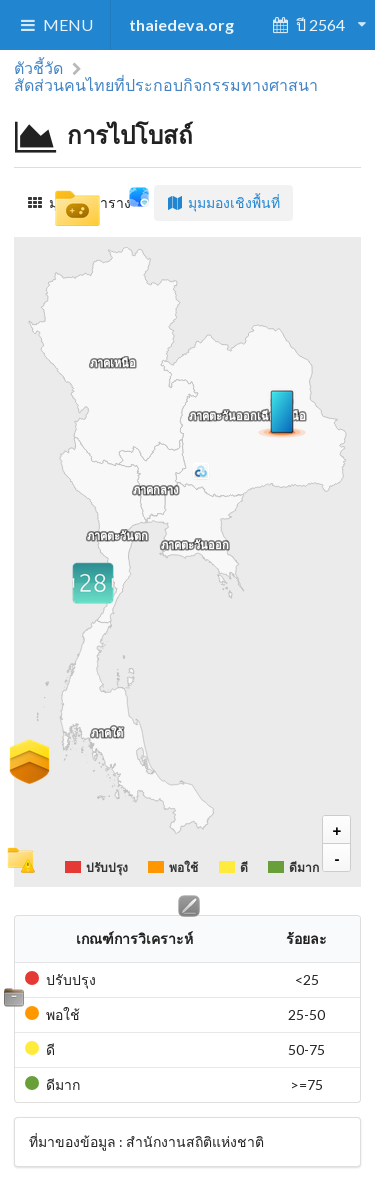 This screenshot has height=1181, width=375. What do you see at coordinates (201, 471) in the screenshot?
I see `open rclone browser for cloud storage management` at bounding box center [201, 471].